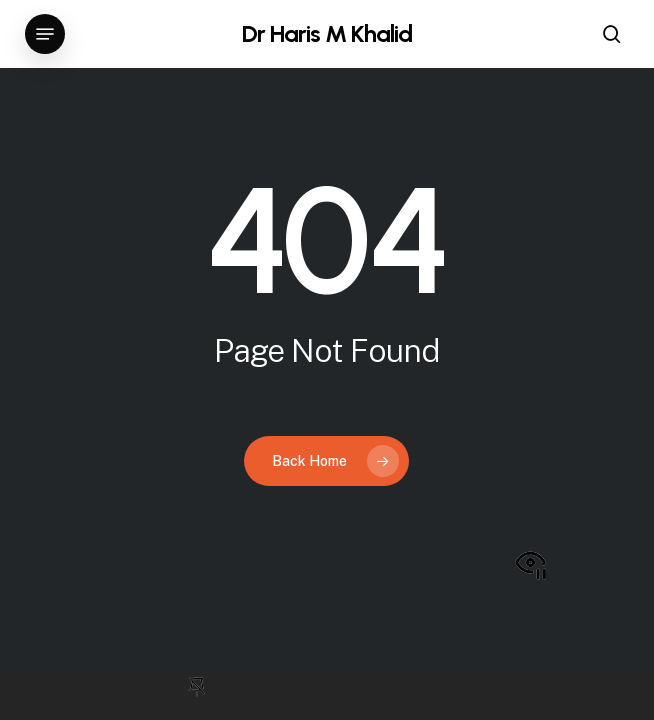 This screenshot has width=654, height=720. Describe the element at coordinates (530, 562) in the screenshot. I see `pause visibility or viewing mode` at that location.